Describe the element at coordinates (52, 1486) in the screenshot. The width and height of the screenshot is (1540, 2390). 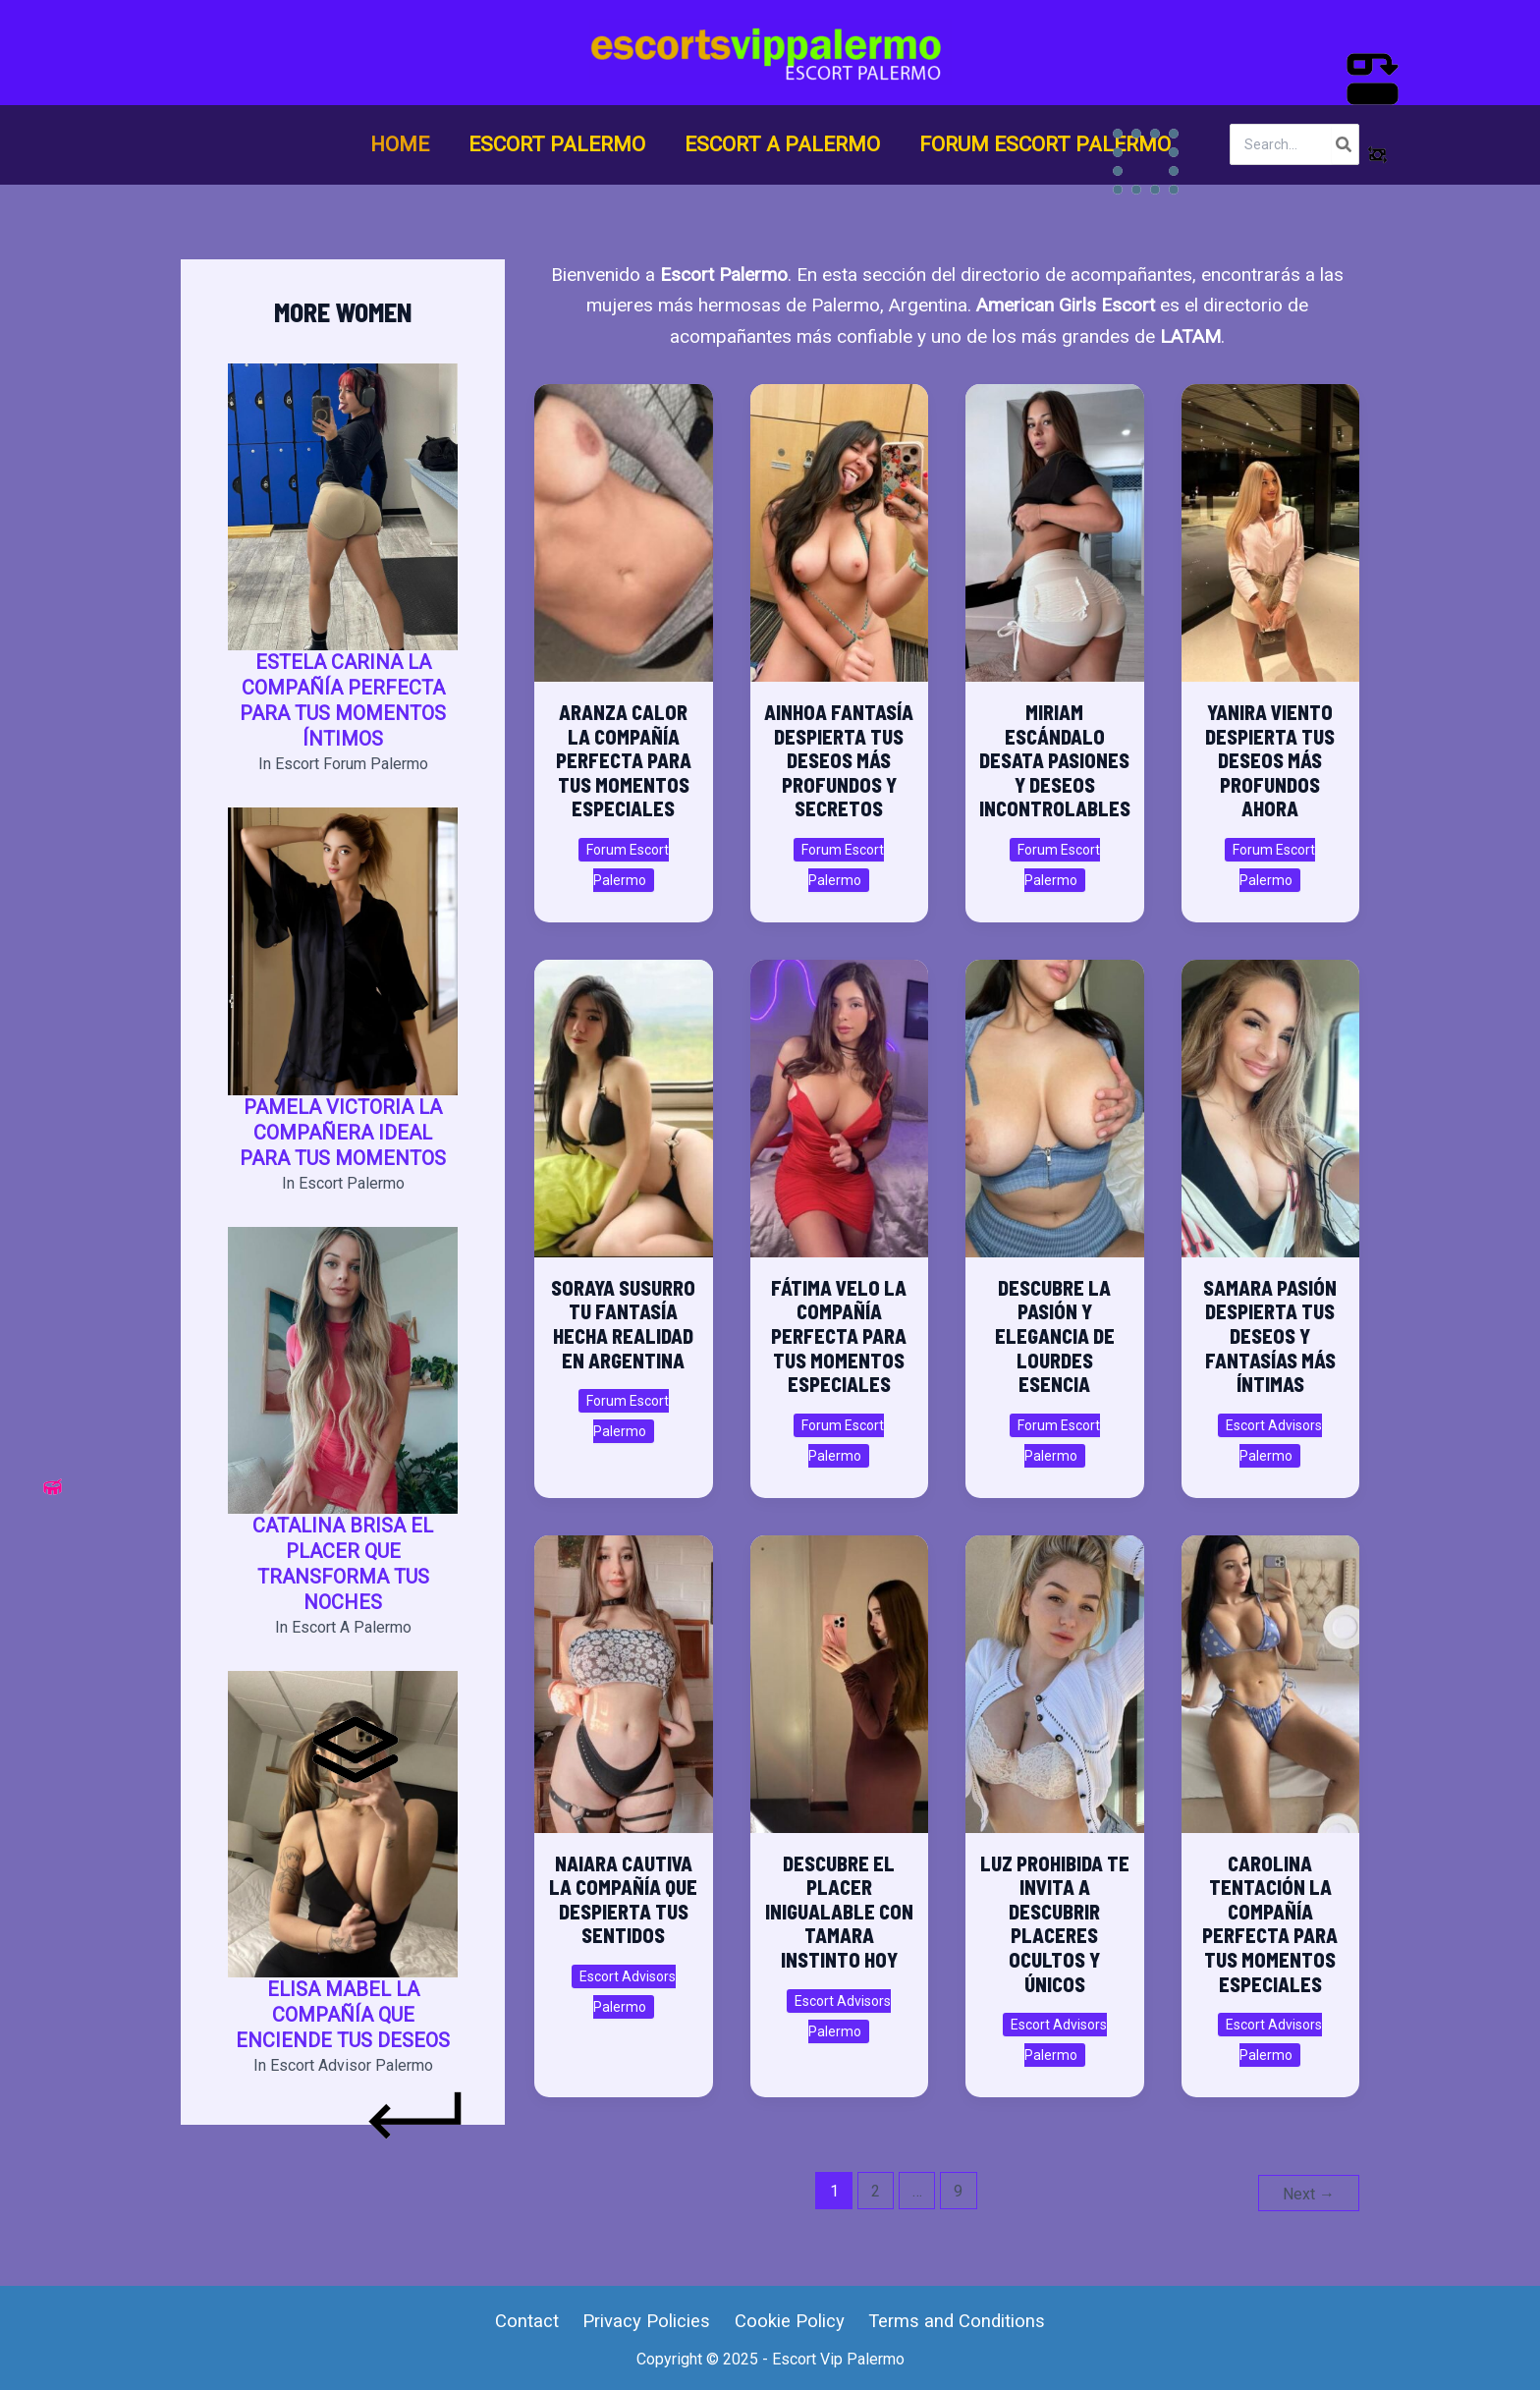
I see `access music or audio tools` at that location.